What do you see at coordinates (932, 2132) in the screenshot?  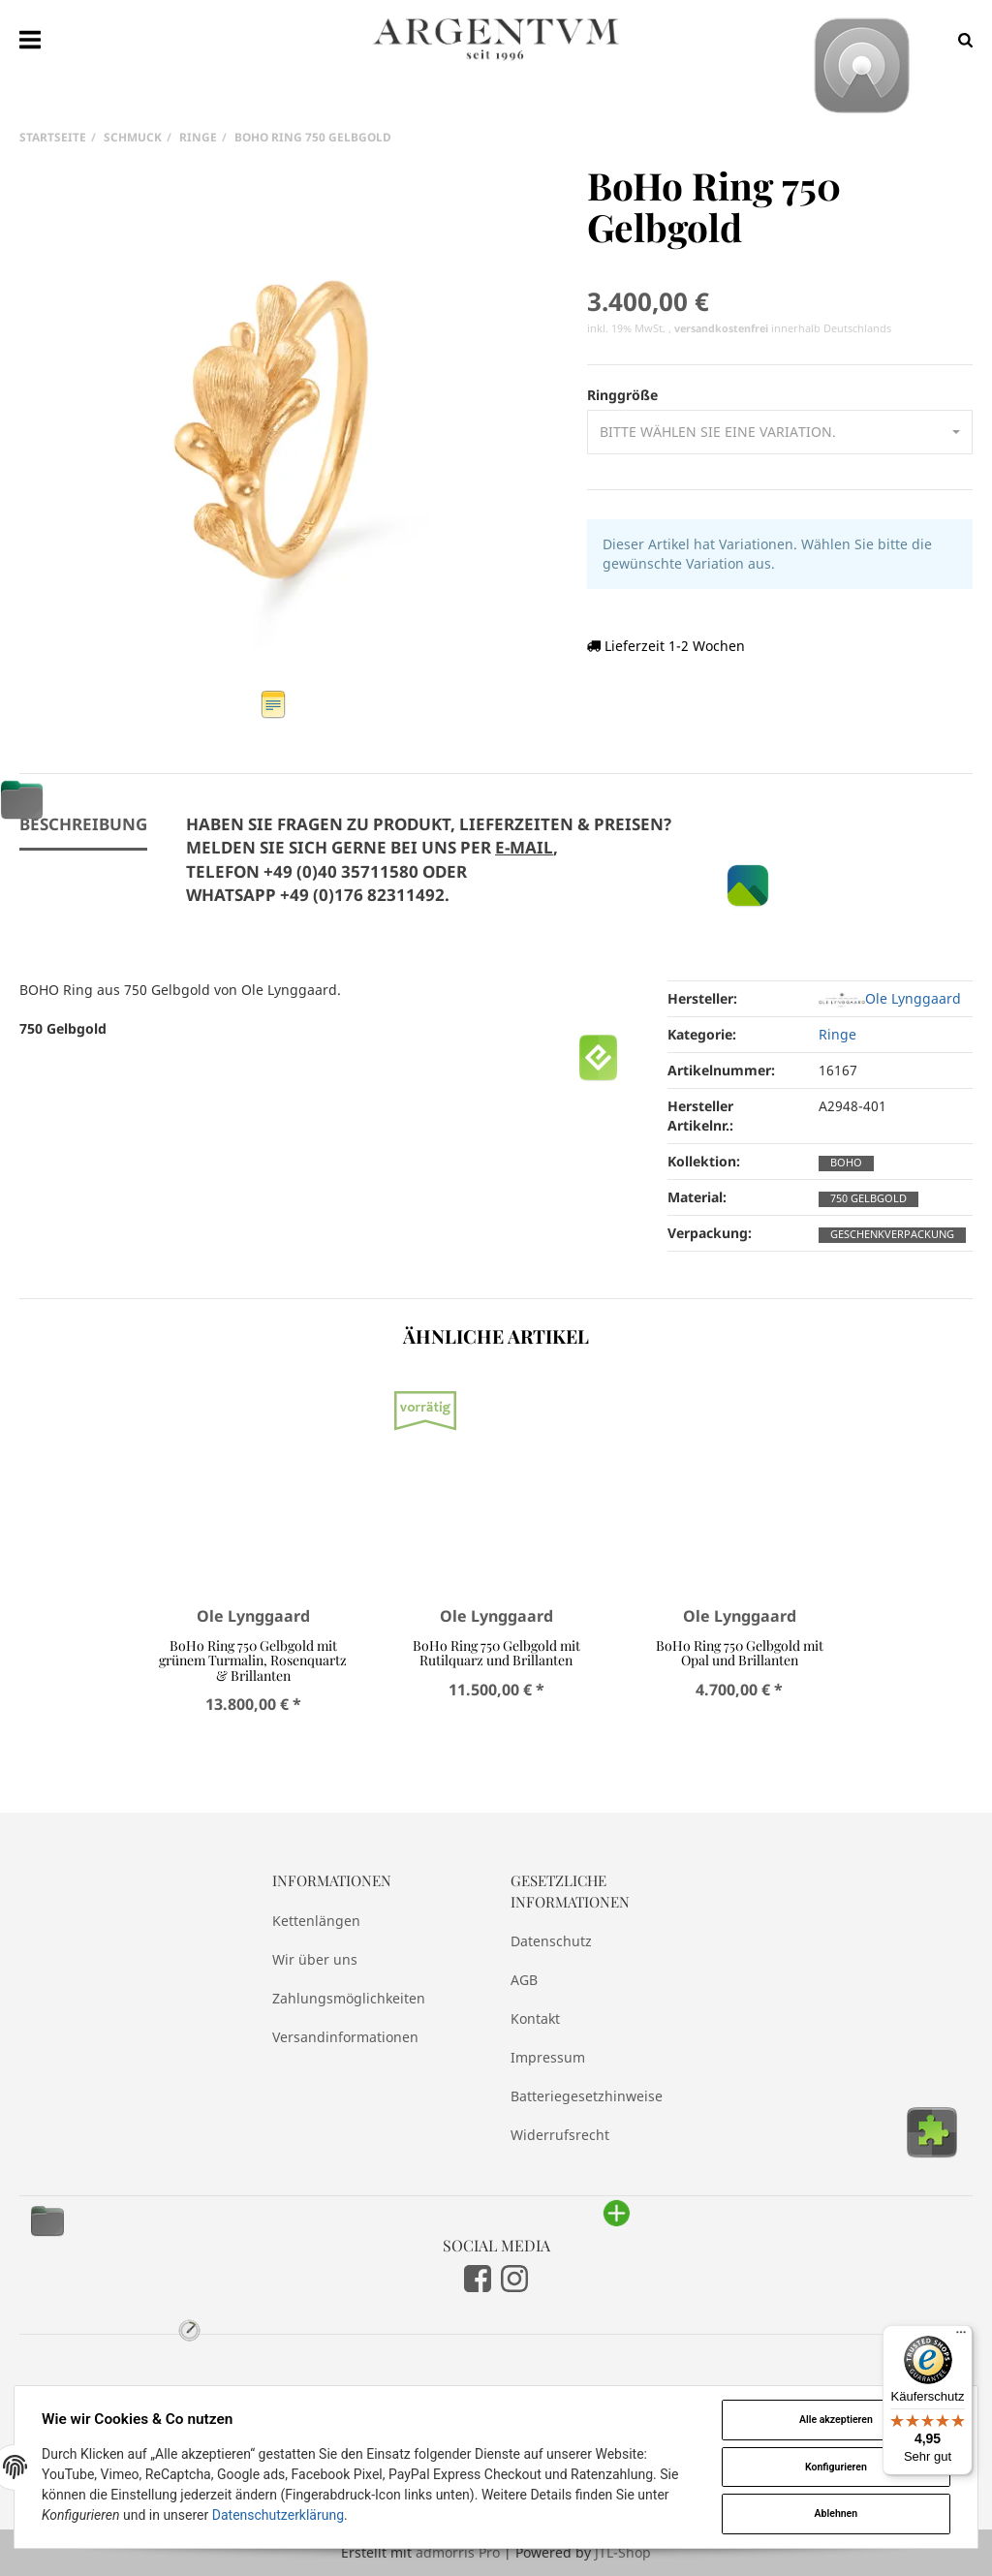 I see `browse or manage system add-ons` at bounding box center [932, 2132].